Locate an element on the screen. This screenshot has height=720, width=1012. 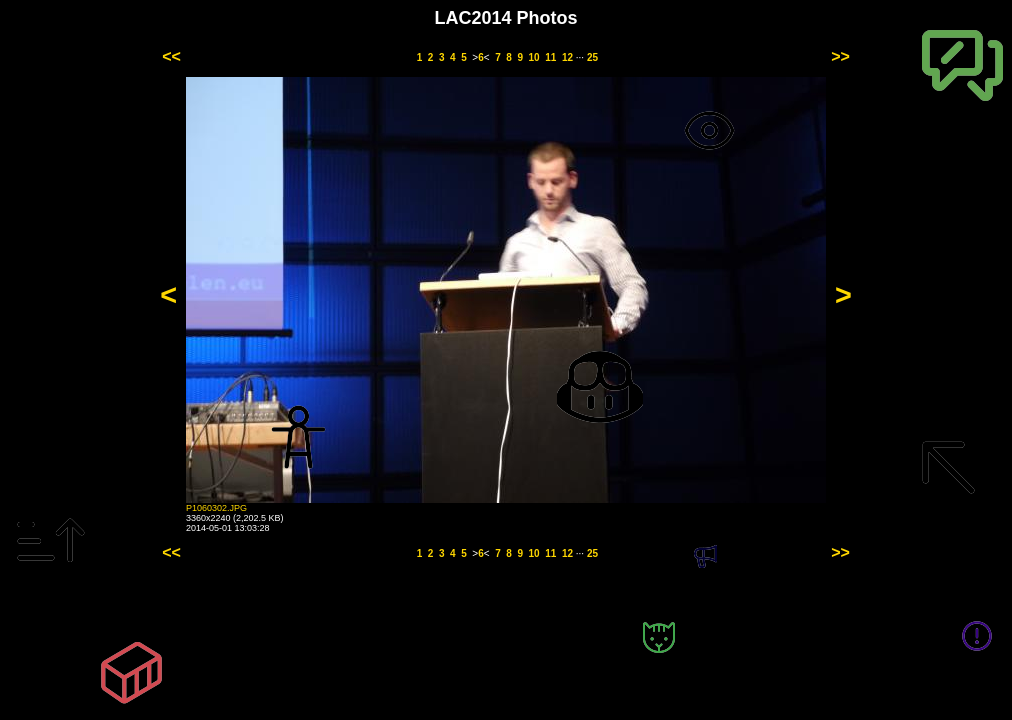
view or preview content is located at coordinates (709, 130).